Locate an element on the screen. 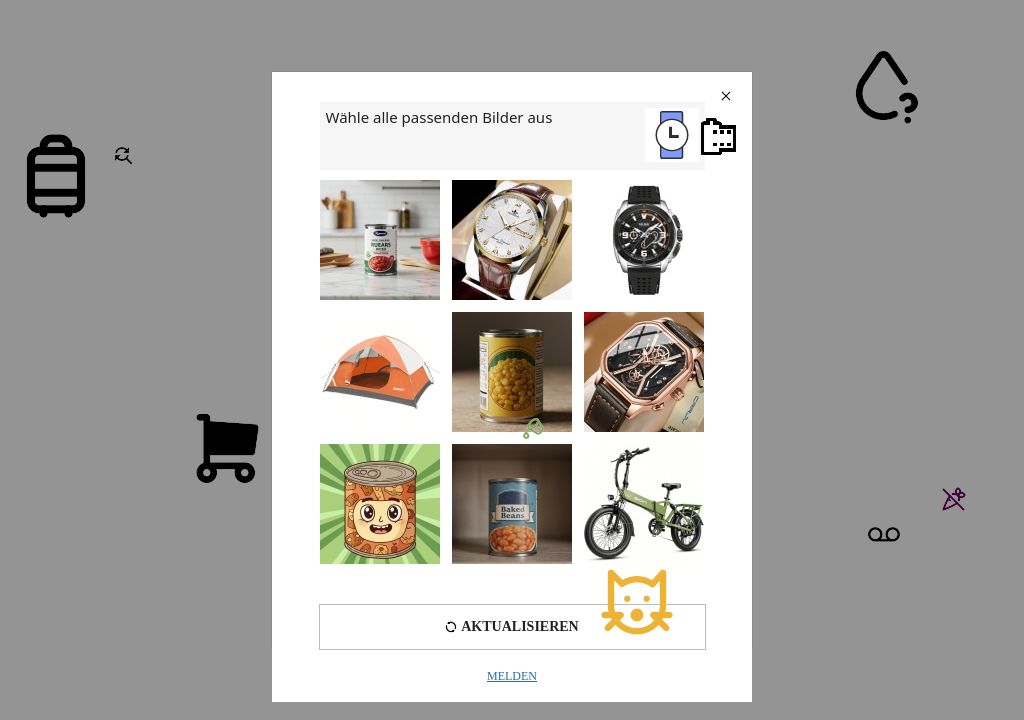  access voicemail messages is located at coordinates (884, 535).